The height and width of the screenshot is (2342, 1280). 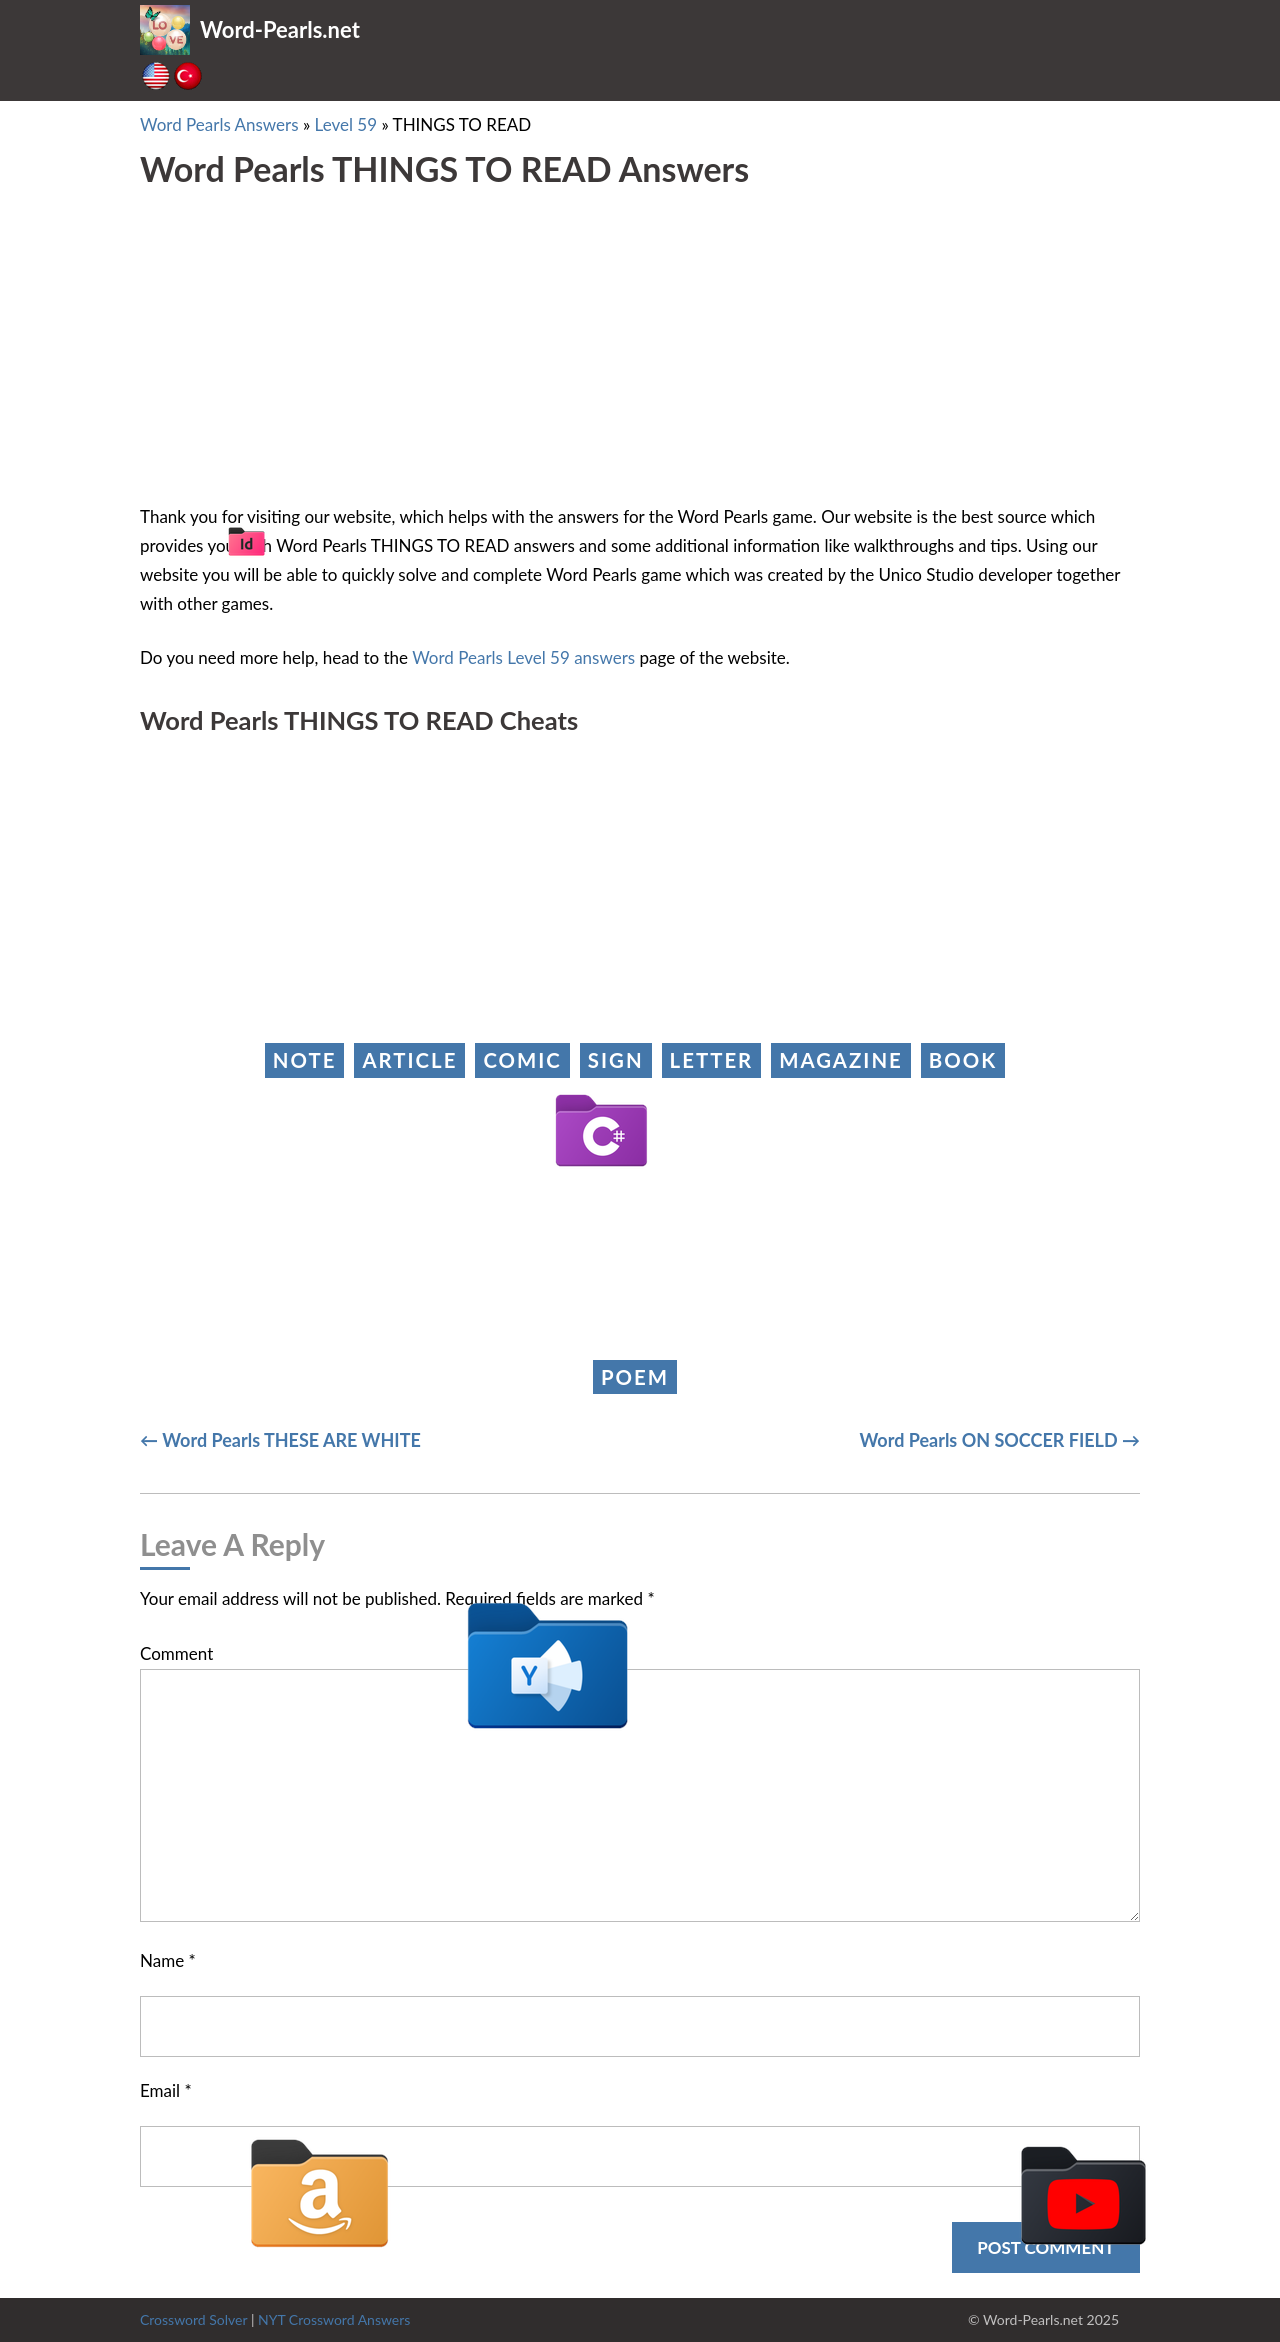 What do you see at coordinates (601, 1133) in the screenshot?
I see `open folder containing C# project files` at bounding box center [601, 1133].